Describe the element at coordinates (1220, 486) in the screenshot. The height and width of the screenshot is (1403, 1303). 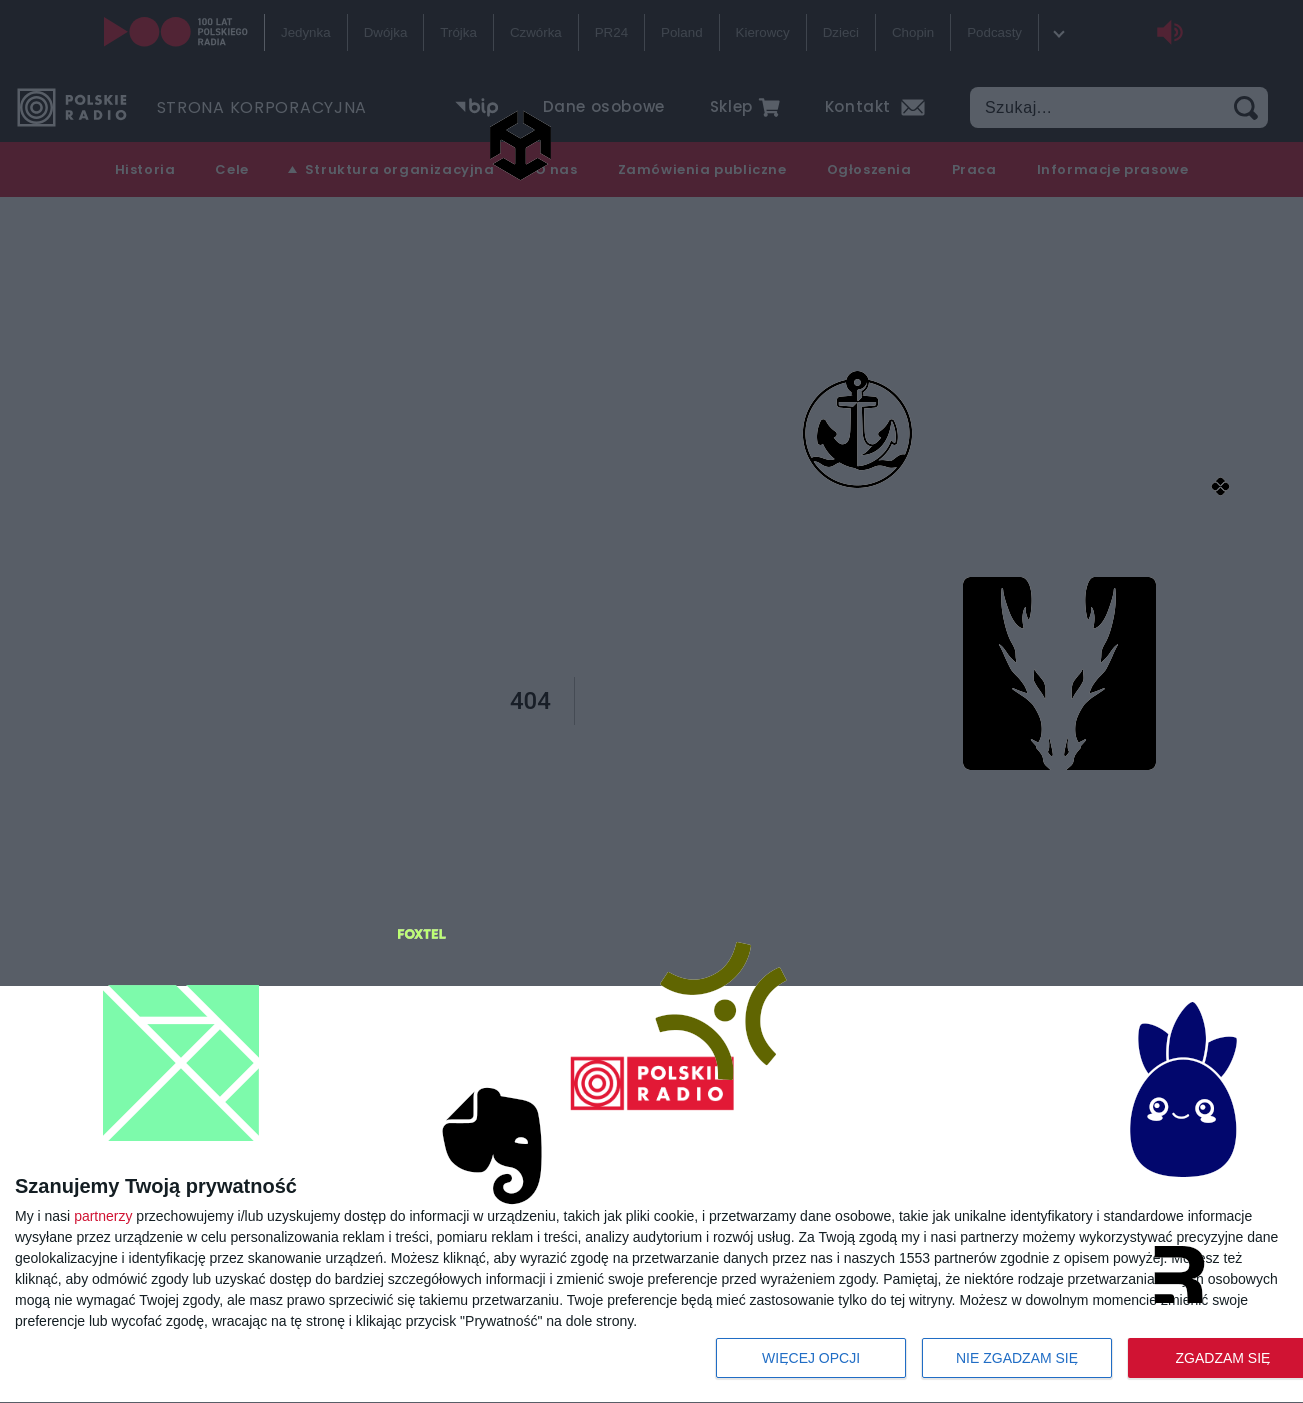
I see `pay with pix instant payment` at that location.